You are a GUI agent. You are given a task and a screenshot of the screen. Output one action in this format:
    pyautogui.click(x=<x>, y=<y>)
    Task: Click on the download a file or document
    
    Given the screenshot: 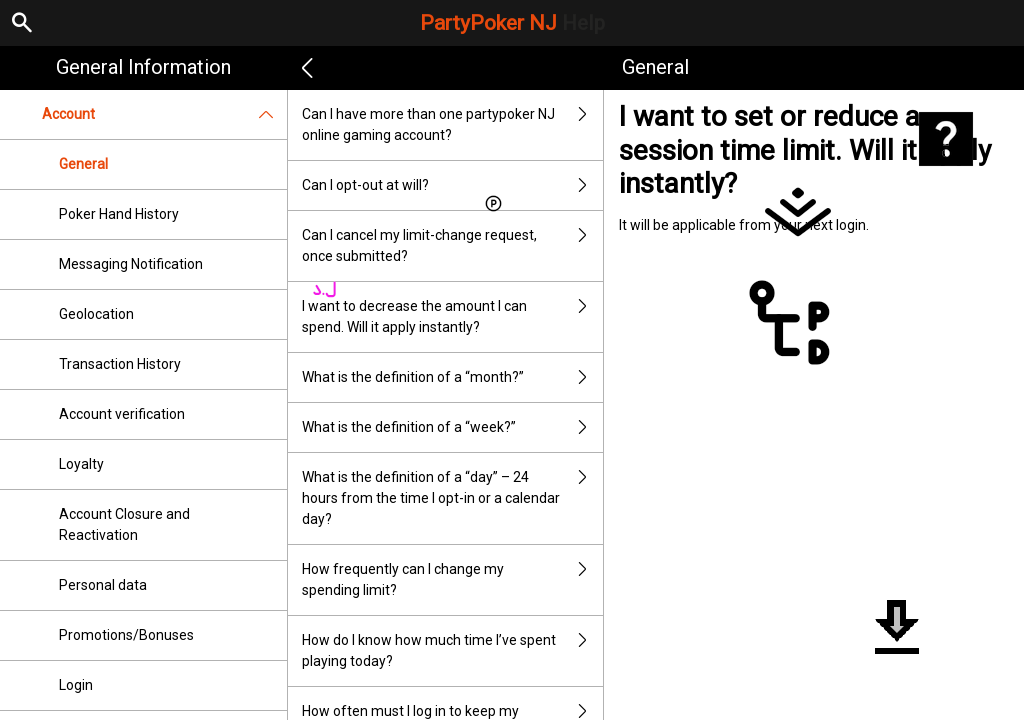 What is the action you would take?
    pyautogui.click(x=897, y=629)
    